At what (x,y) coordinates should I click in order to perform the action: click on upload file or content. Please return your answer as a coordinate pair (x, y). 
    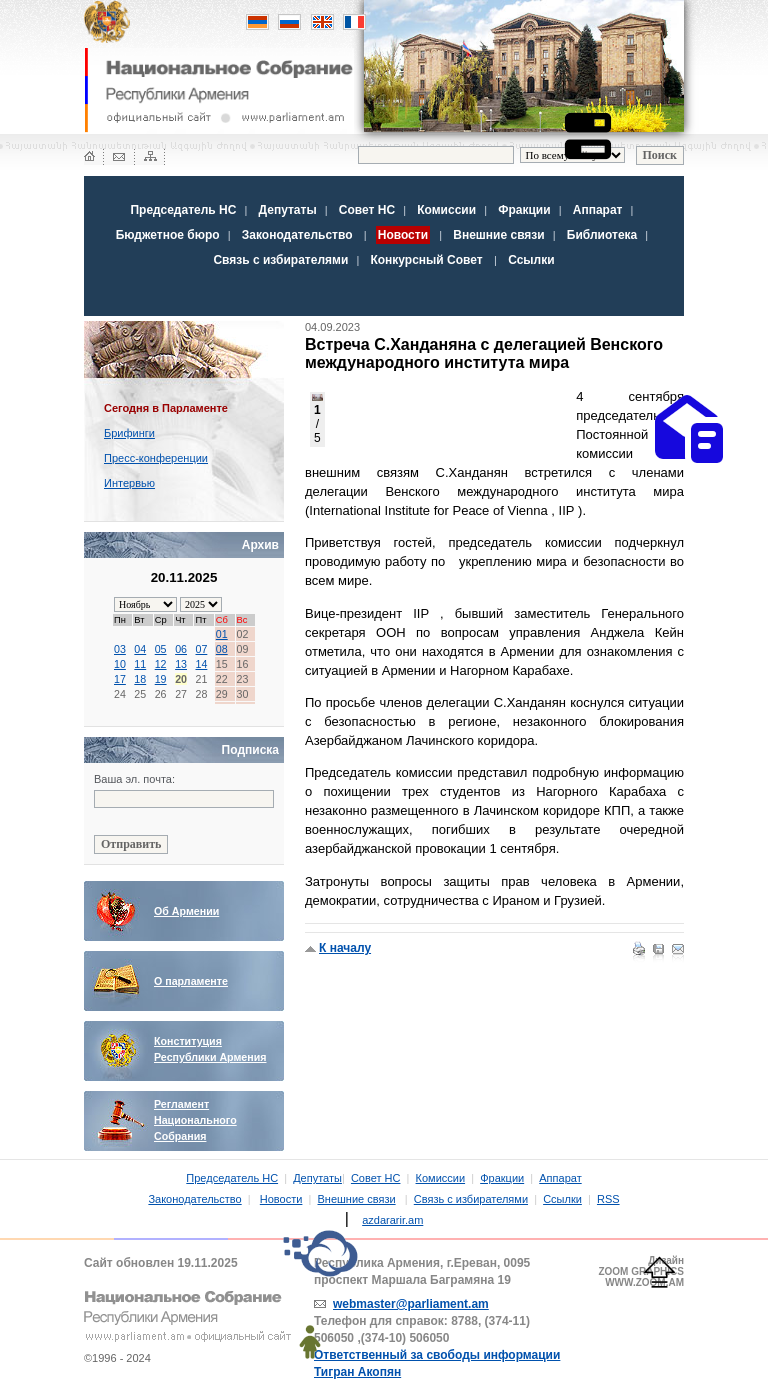
    Looking at the image, I should click on (659, 1273).